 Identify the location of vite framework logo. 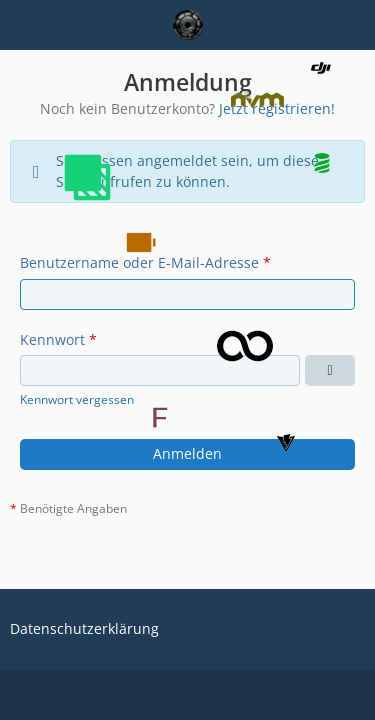
(286, 443).